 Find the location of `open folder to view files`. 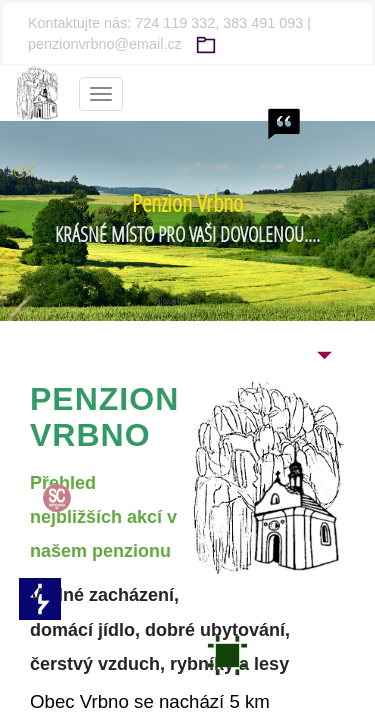

open folder to view files is located at coordinates (206, 45).